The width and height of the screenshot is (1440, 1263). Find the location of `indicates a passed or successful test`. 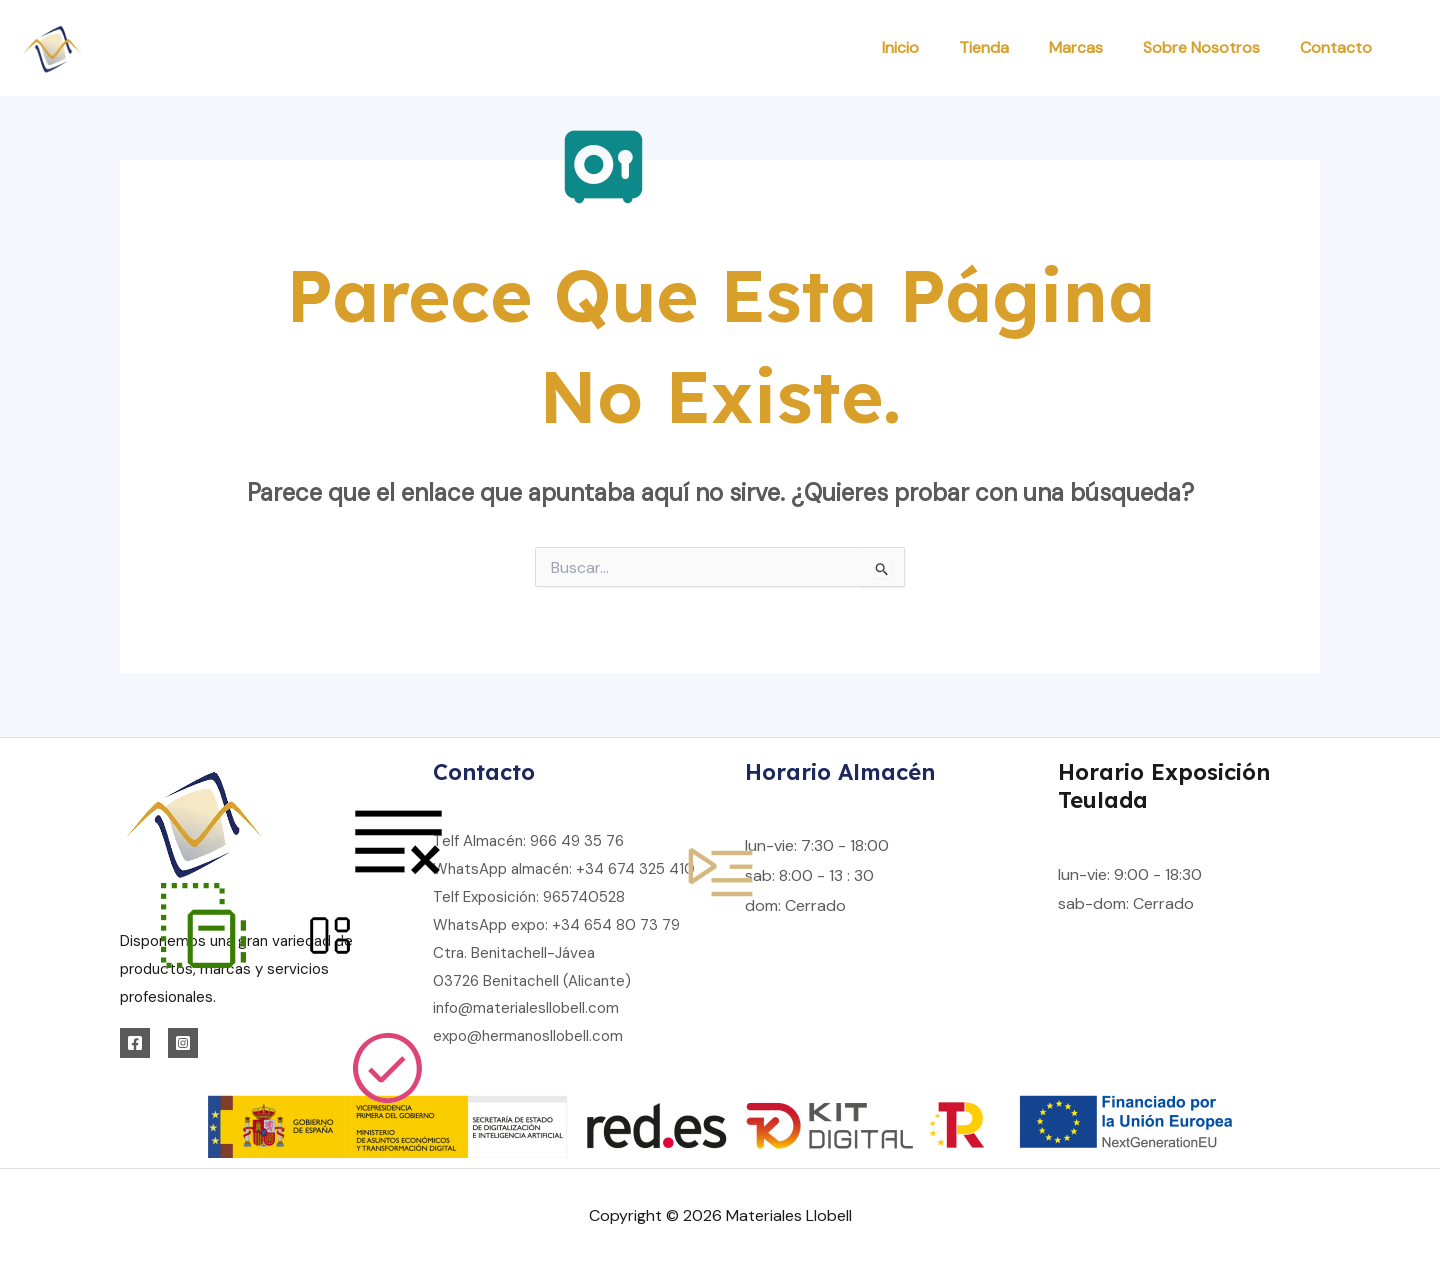

indicates a passed or successful test is located at coordinates (388, 1068).